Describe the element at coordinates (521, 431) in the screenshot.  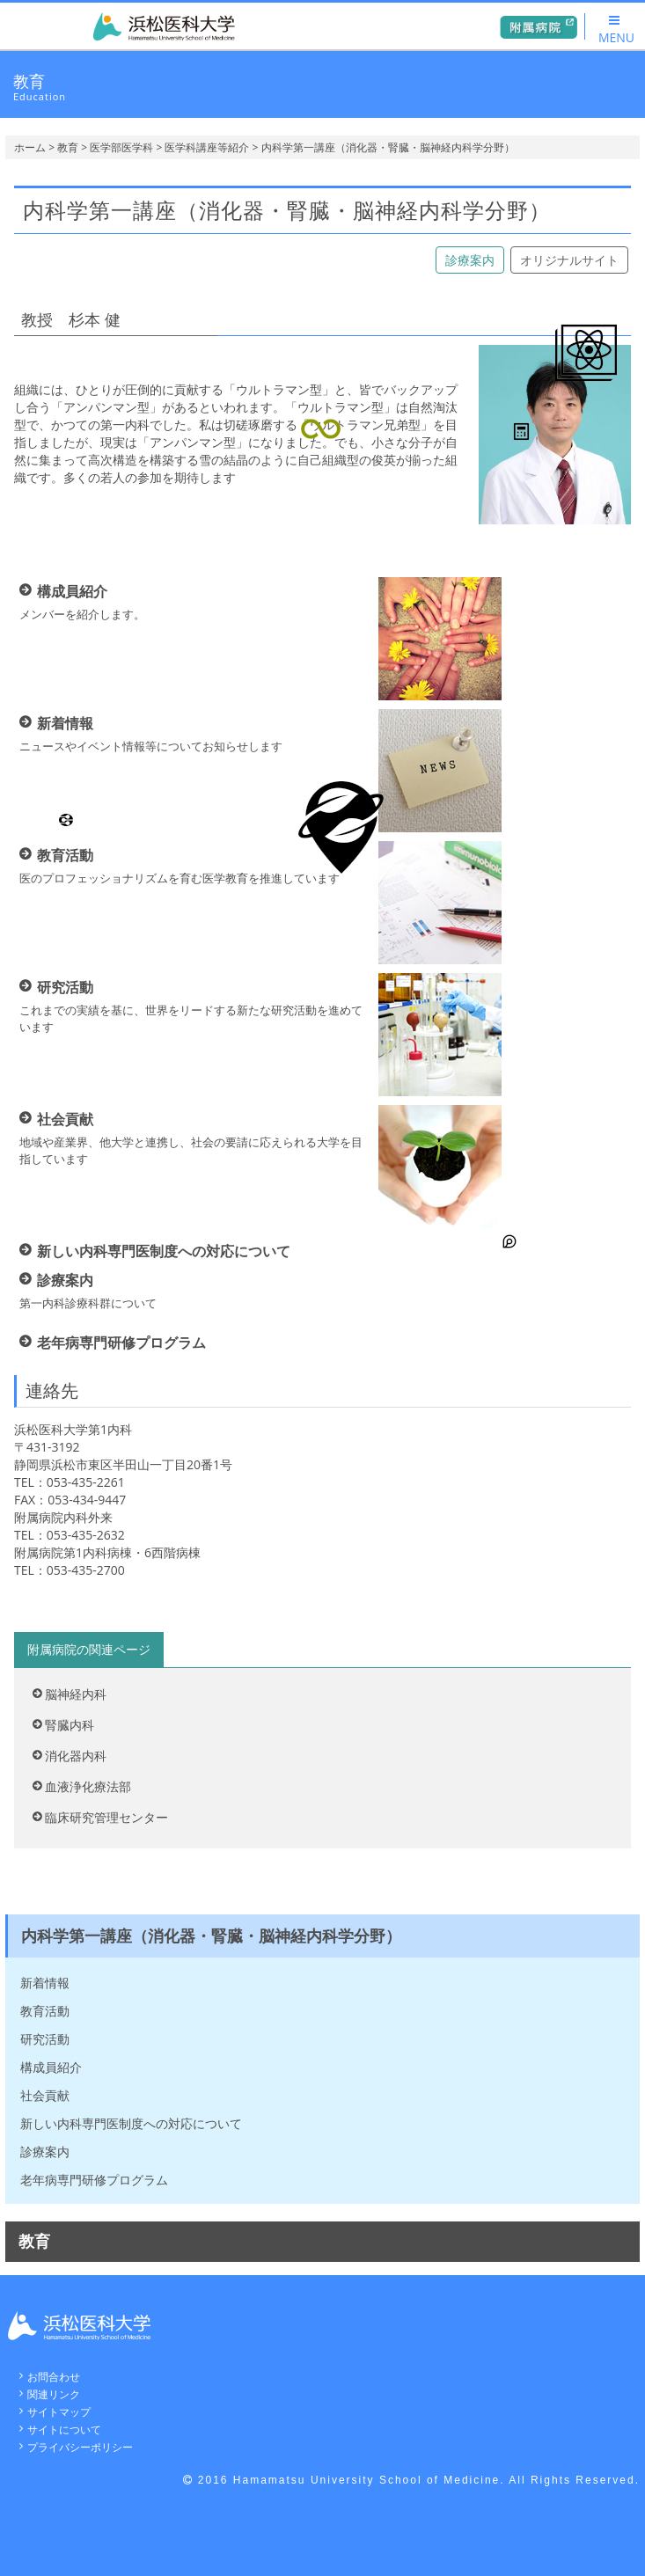
I see `open calculator app` at that location.